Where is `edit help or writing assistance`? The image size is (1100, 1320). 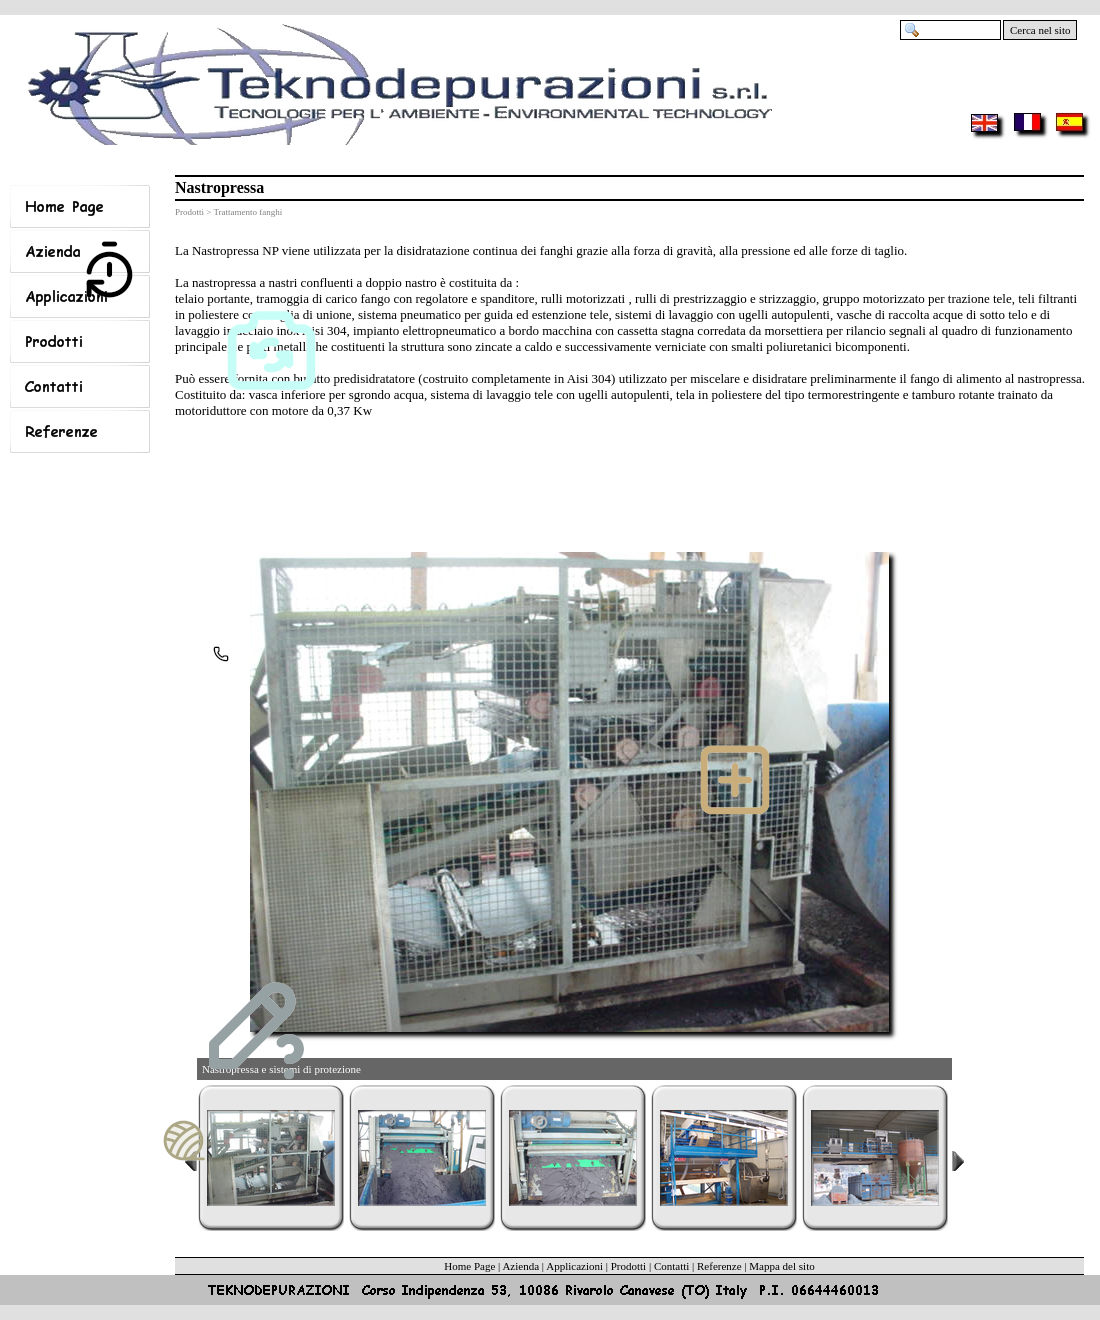
edit help or writing assistance is located at coordinates (254, 1024).